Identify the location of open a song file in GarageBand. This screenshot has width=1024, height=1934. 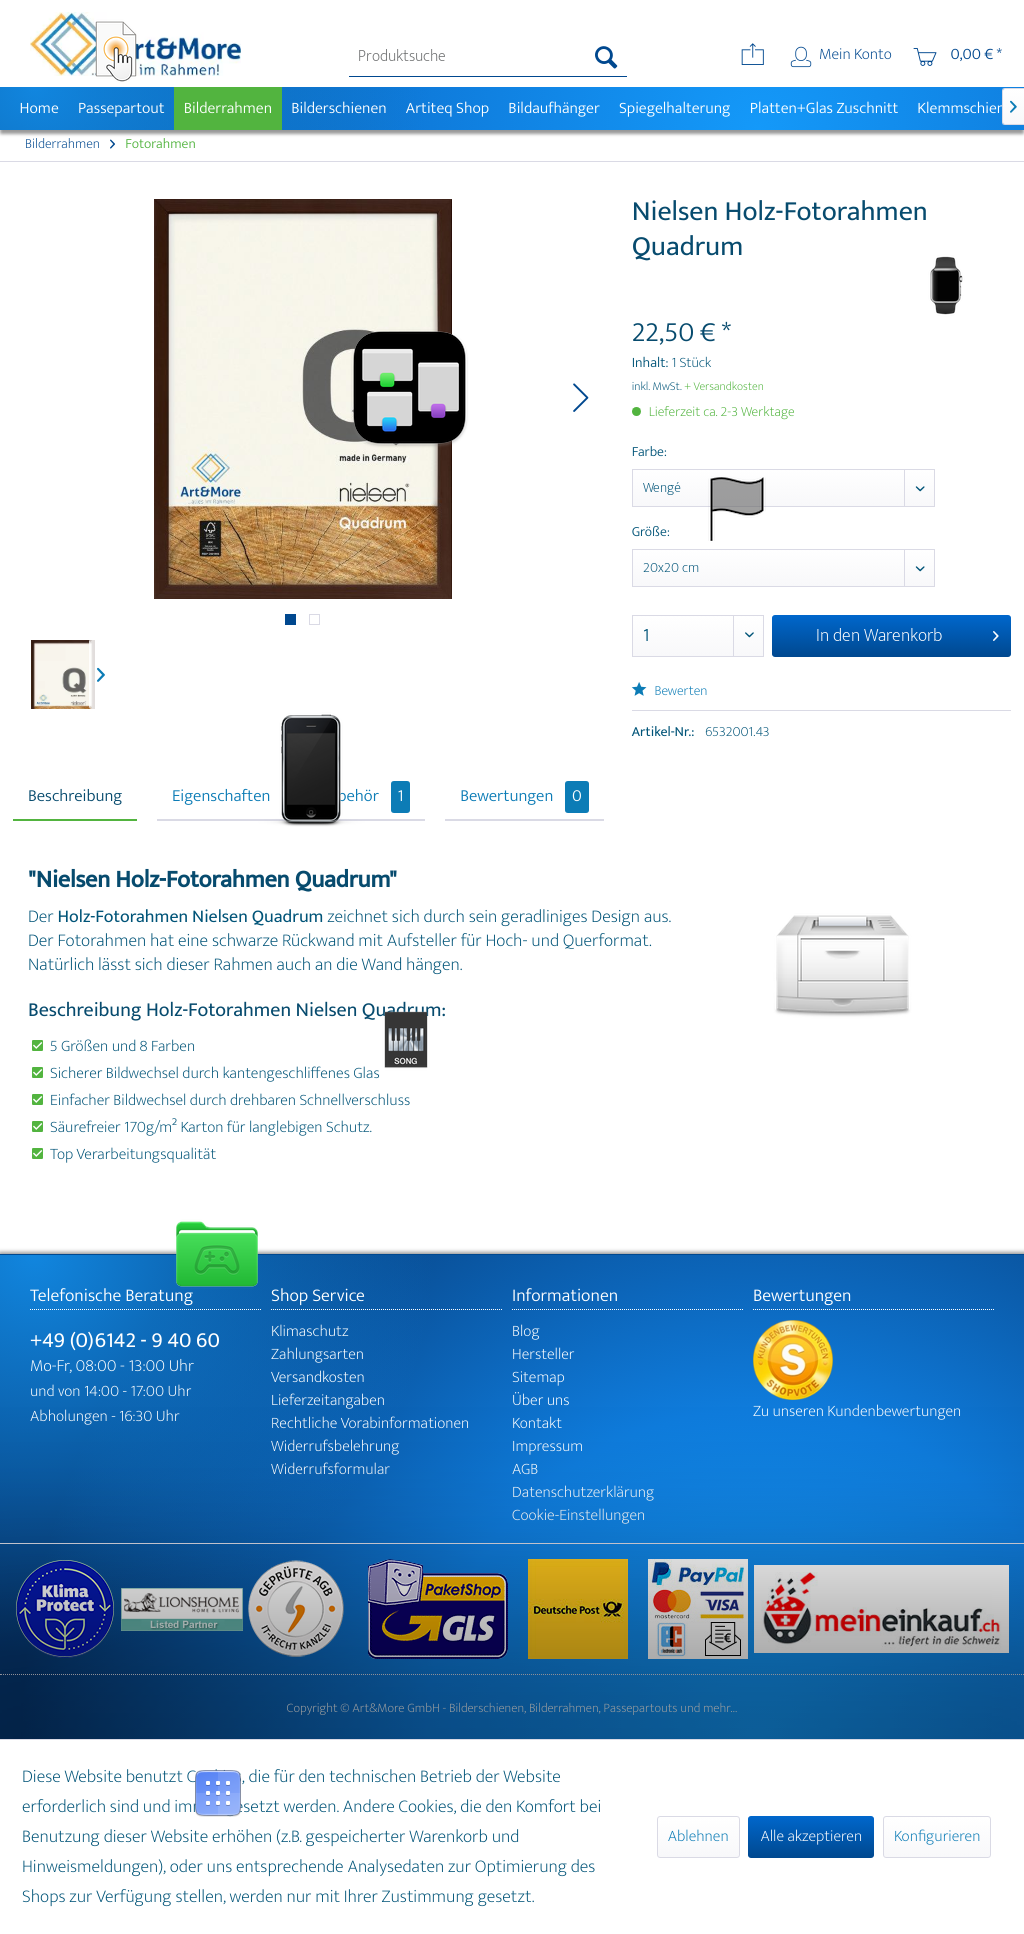
(406, 1041).